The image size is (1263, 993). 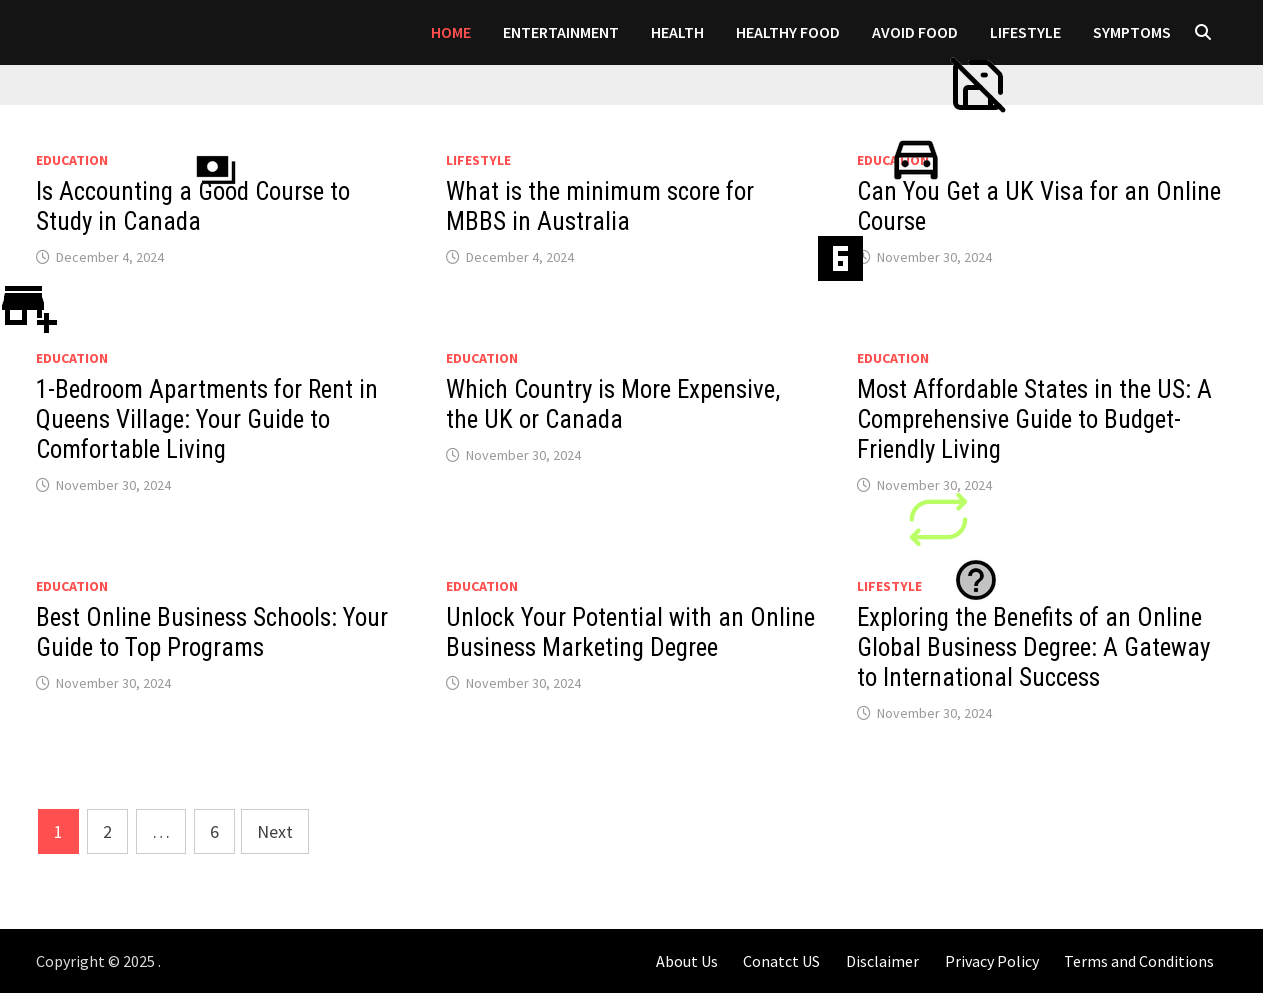 I want to click on indicates it's time to leave for your destination, so click(x=916, y=160).